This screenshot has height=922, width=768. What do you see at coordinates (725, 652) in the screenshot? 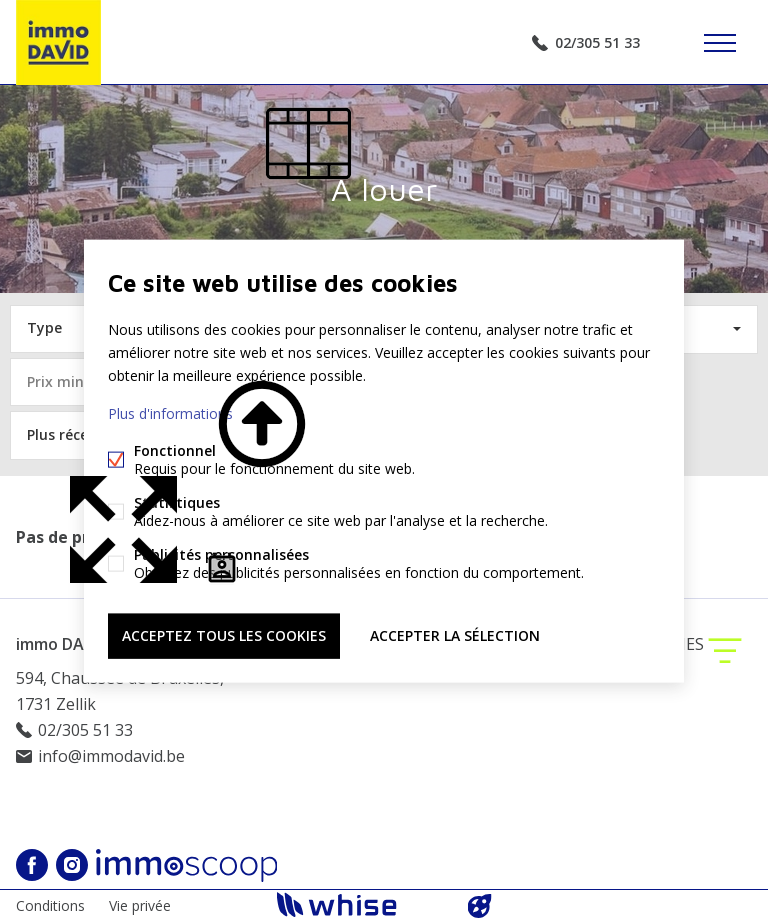
I see `filter or sort list items` at bounding box center [725, 652].